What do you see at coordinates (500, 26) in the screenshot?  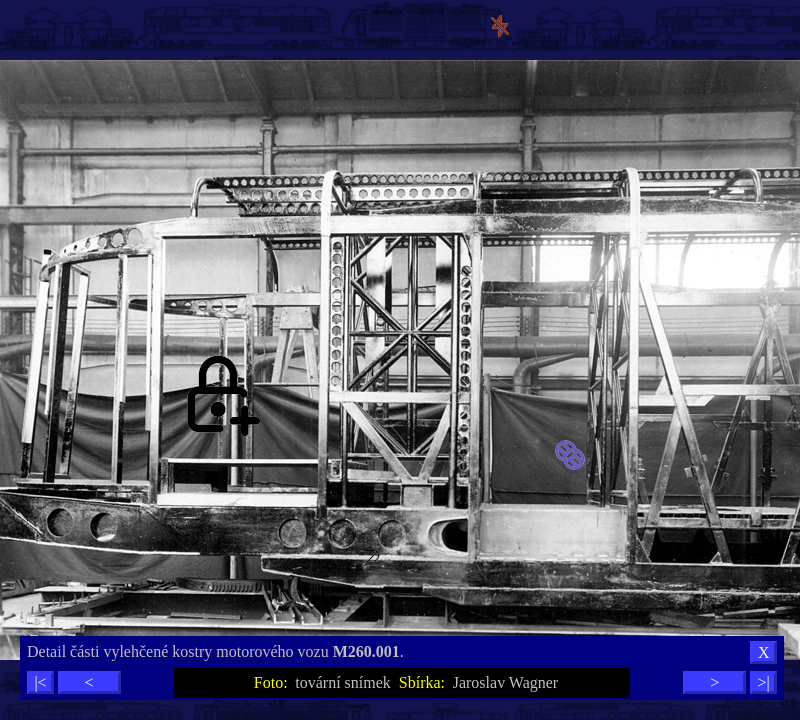 I see `disable camera flash` at bounding box center [500, 26].